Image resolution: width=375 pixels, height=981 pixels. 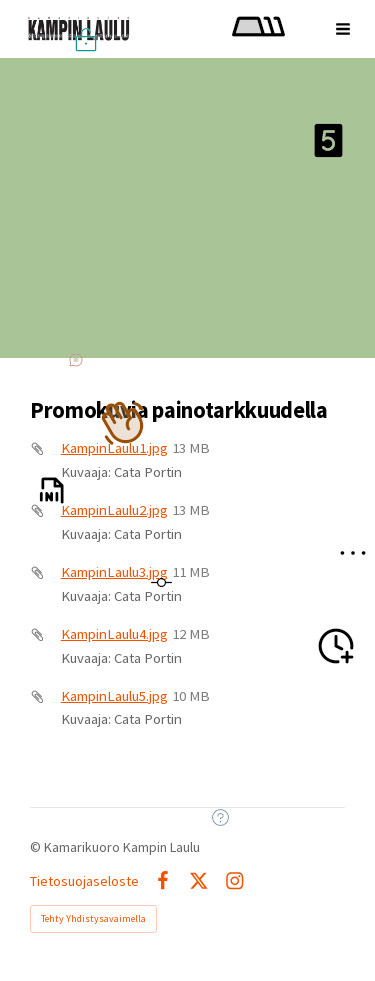 What do you see at coordinates (86, 41) in the screenshot?
I see `unlocked or unsecured state` at bounding box center [86, 41].